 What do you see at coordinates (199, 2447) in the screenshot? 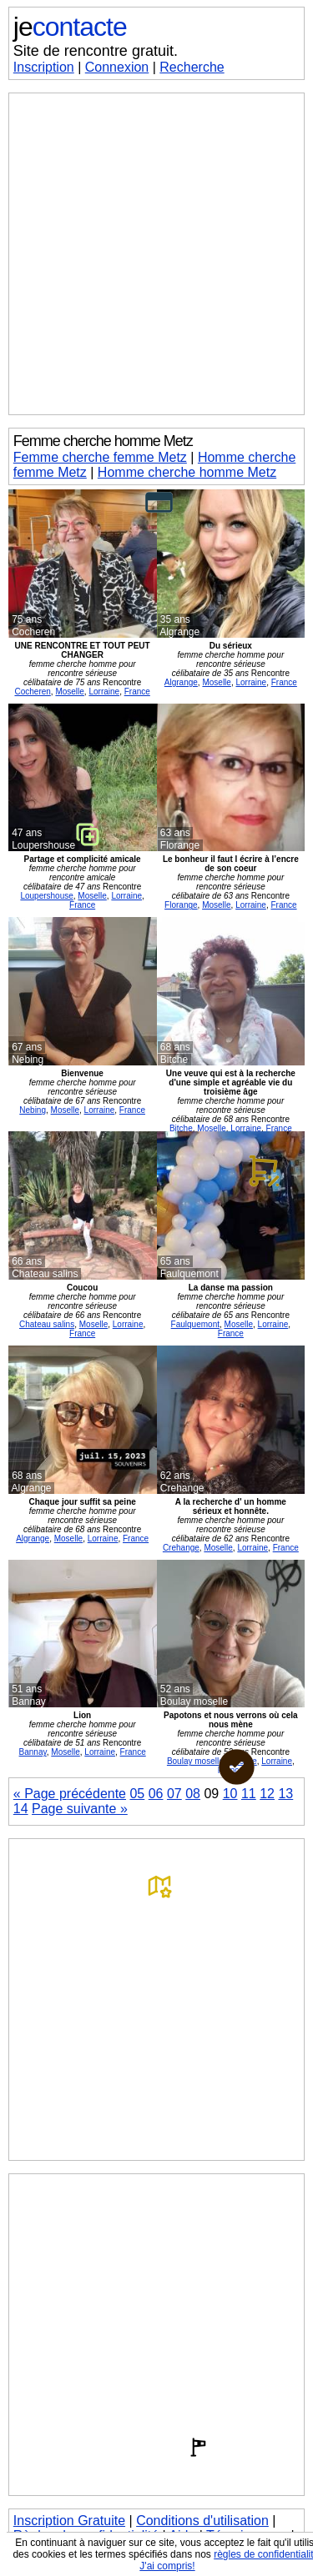
I see `view current wind conditions` at bounding box center [199, 2447].